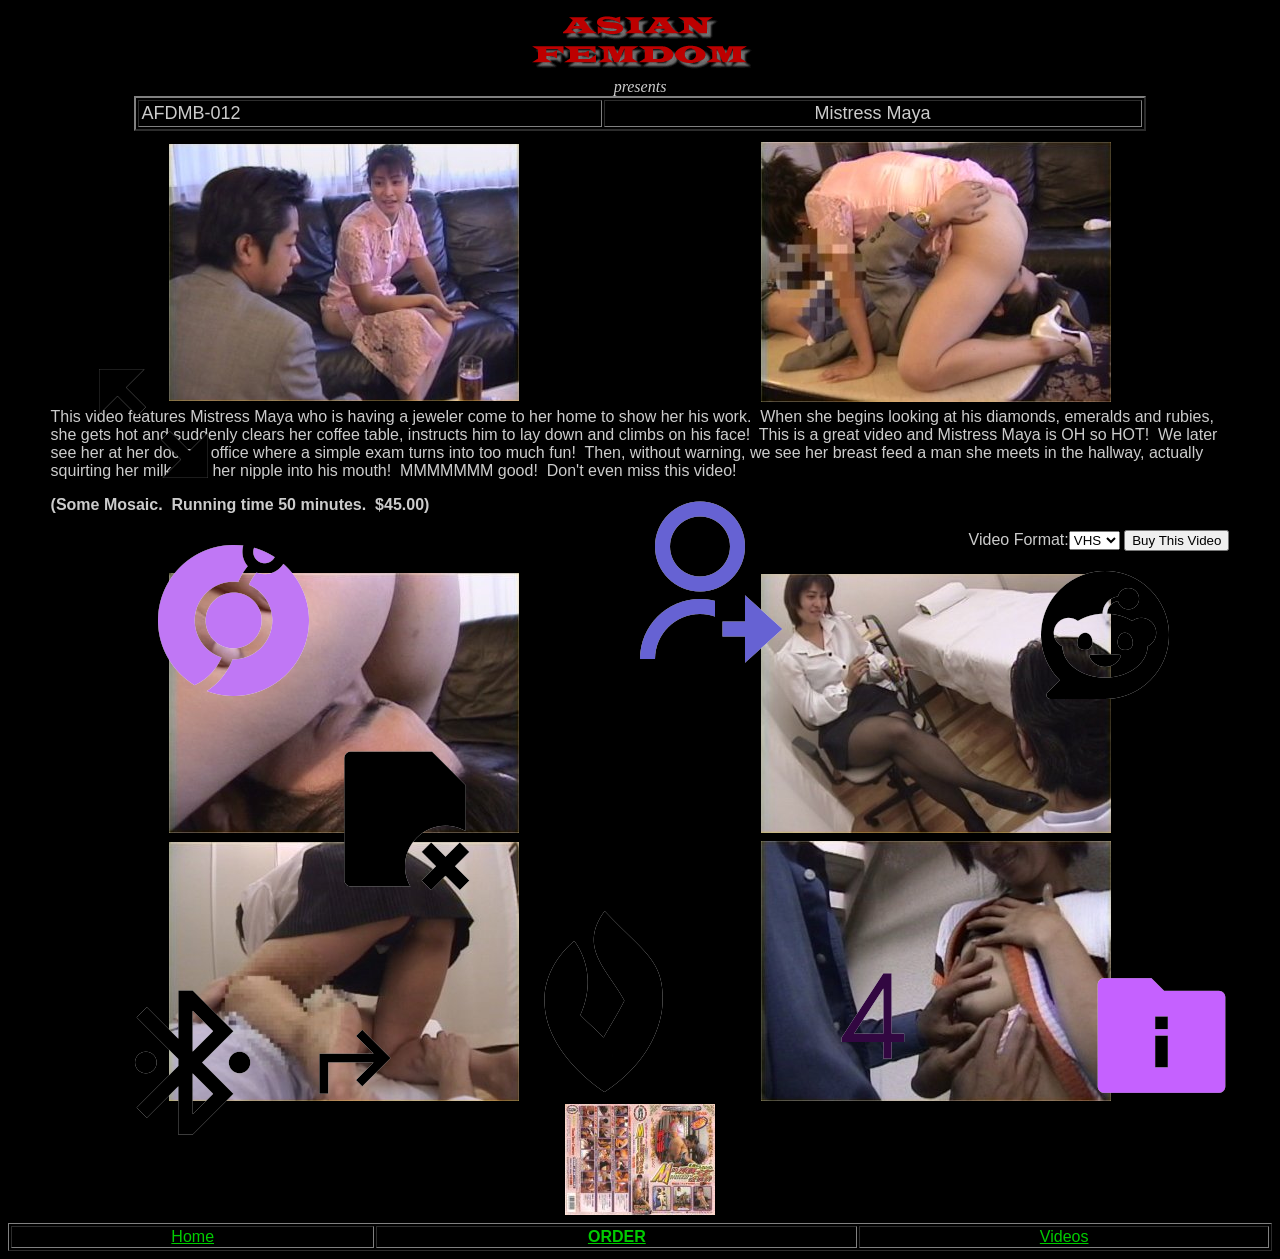  I want to click on forward or share content, so click(350, 1062).